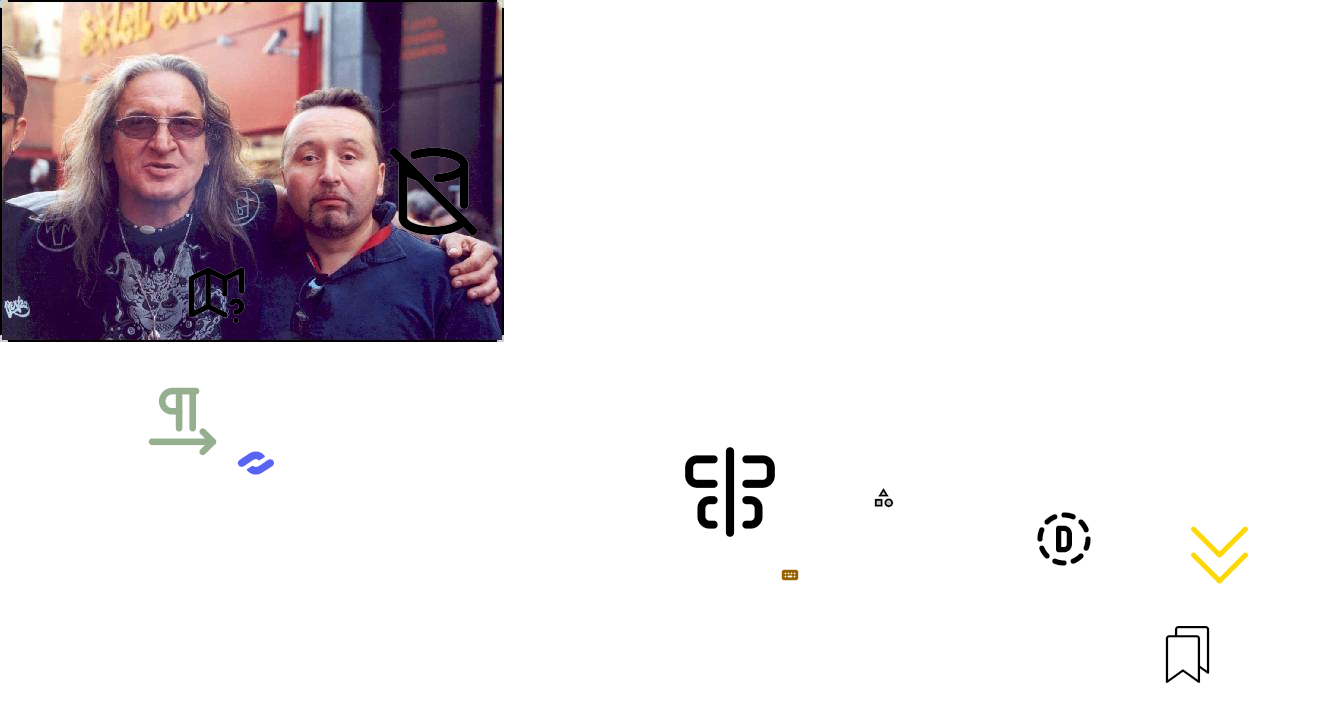  What do you see at coordinates (790, 575) in the screenshot?
I see `open the on-screen keyboard` at bounding box center [790, 575].